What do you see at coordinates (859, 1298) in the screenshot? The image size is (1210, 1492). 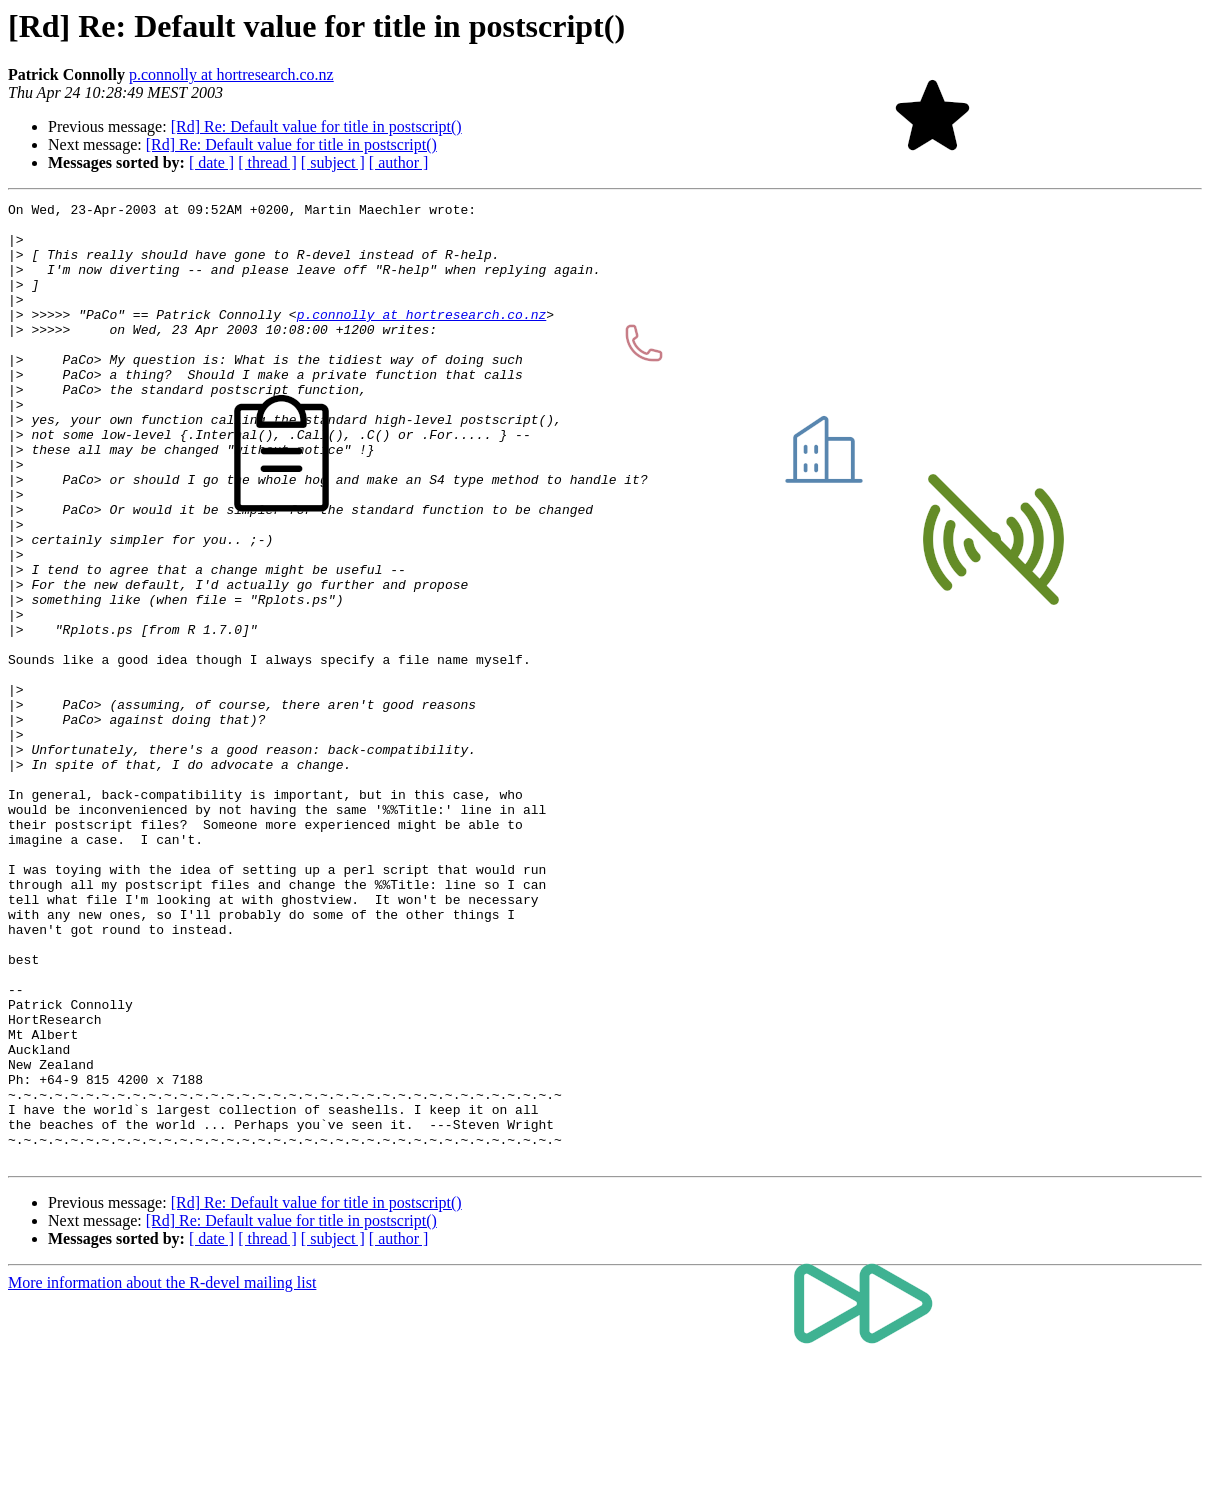 I see `skip forward in media playback` at bounding box center [859, 1298].